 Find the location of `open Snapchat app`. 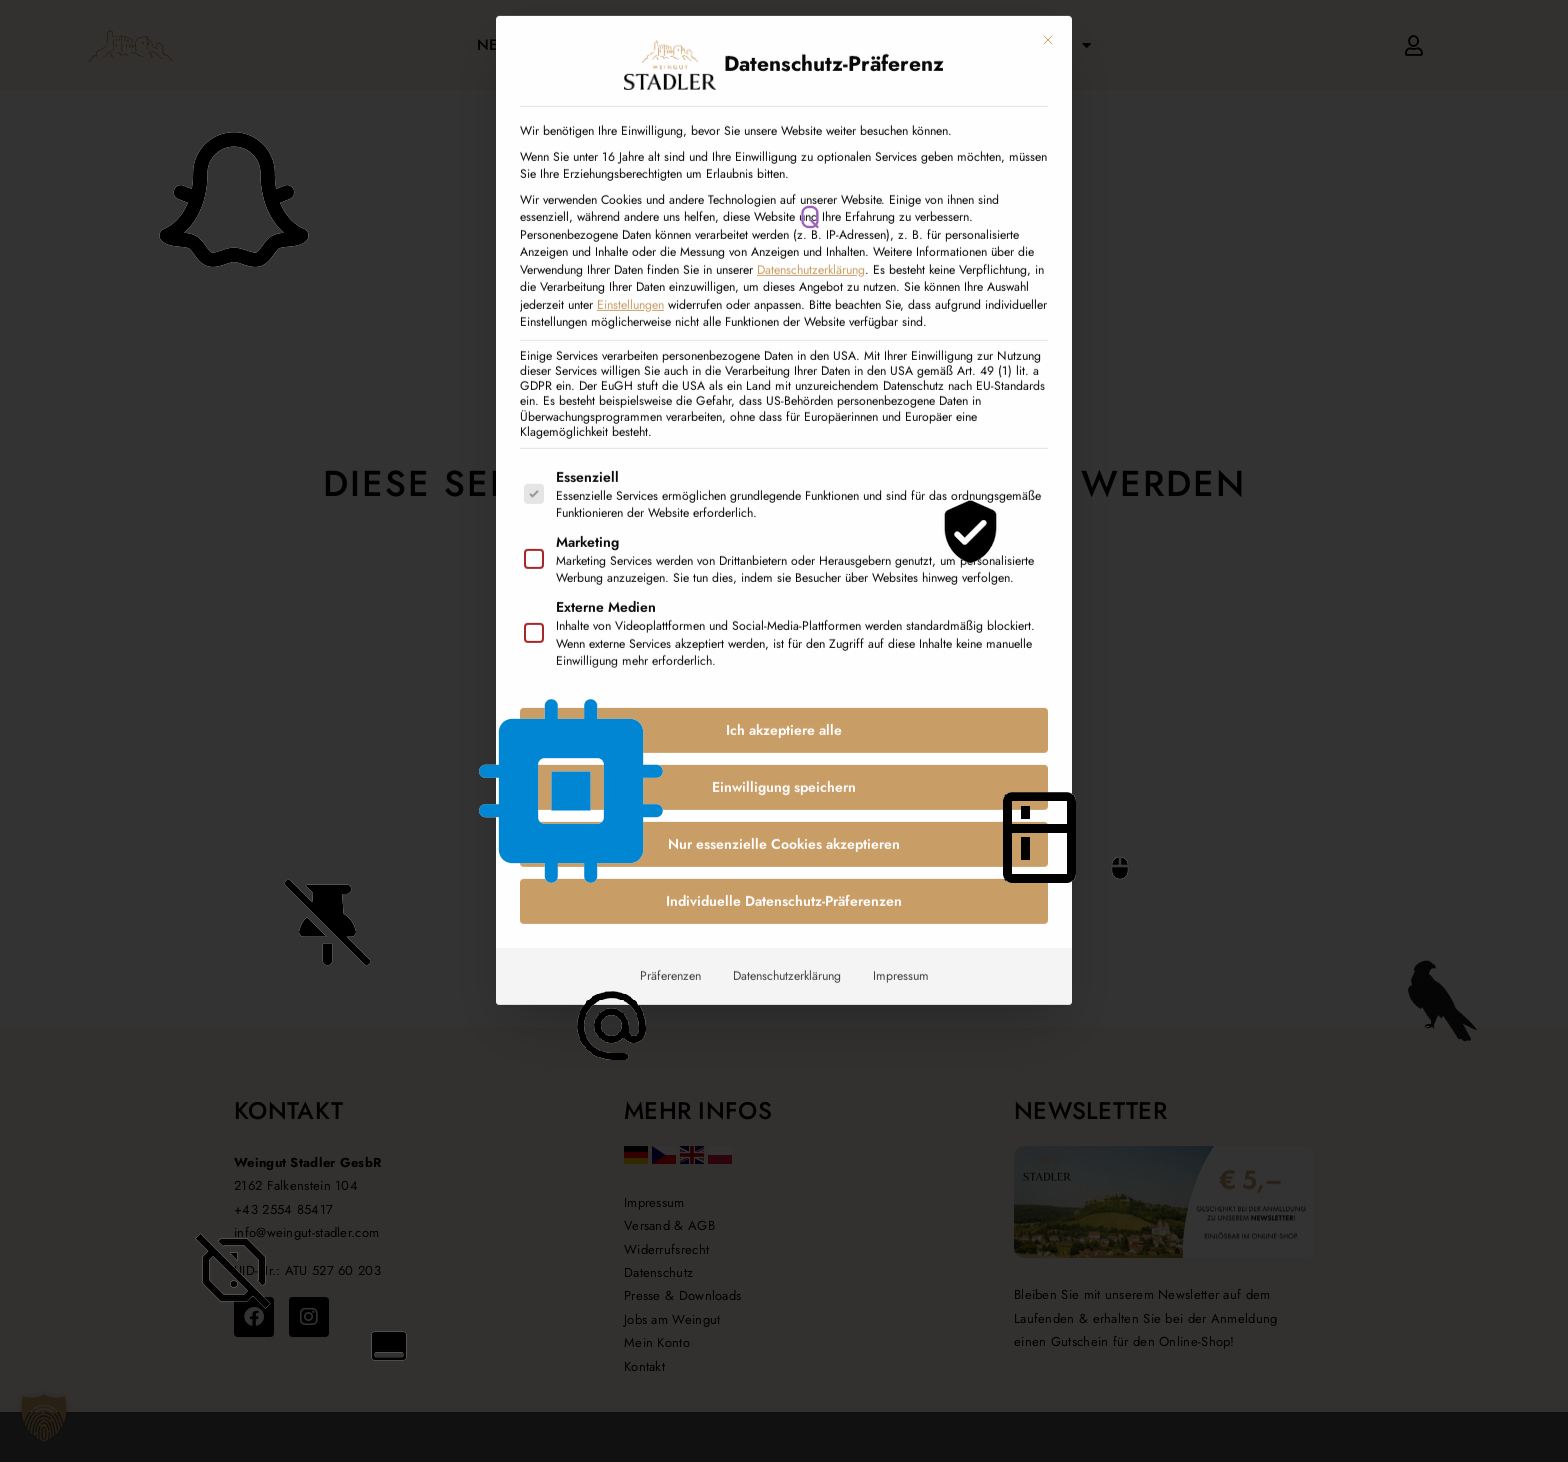

open Snapchat app is located at coordinates (234, 202).